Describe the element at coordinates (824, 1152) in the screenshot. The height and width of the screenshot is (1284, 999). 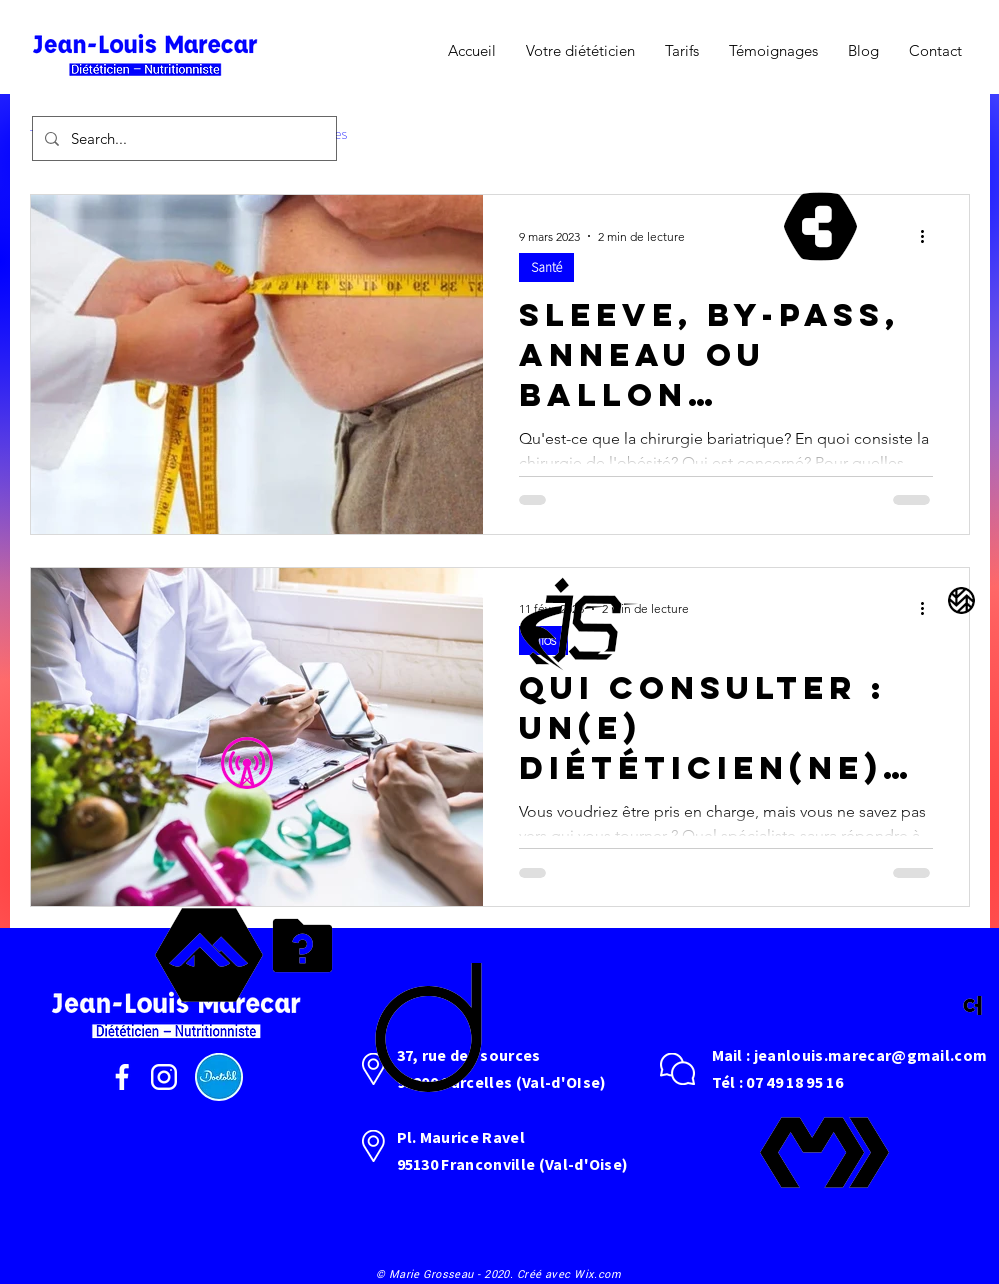
I see `marko javascript framework logo` at that location.